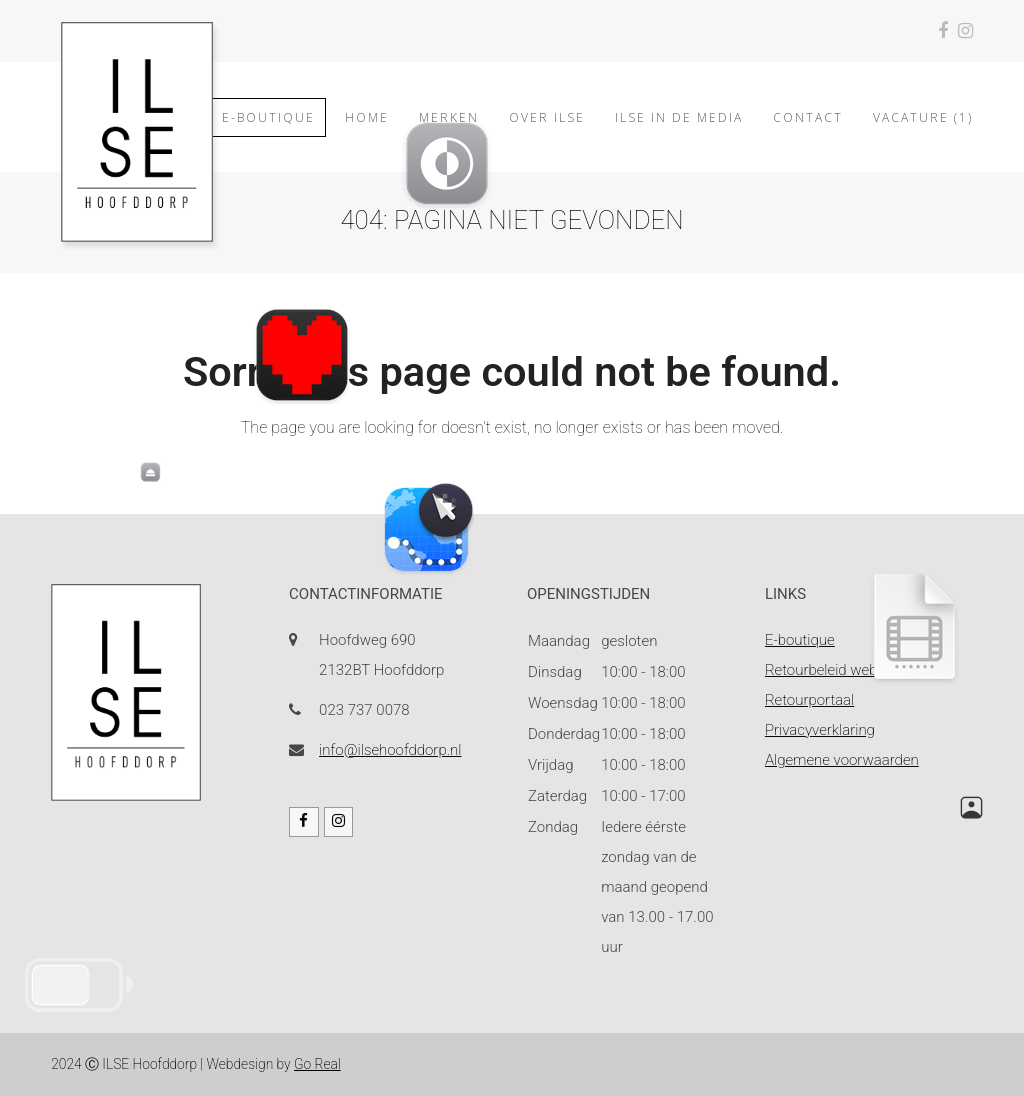  What do you see at coordinates (302, 355) in the screenshot?
I see `launch undertale` at bounding box center [302, 355].